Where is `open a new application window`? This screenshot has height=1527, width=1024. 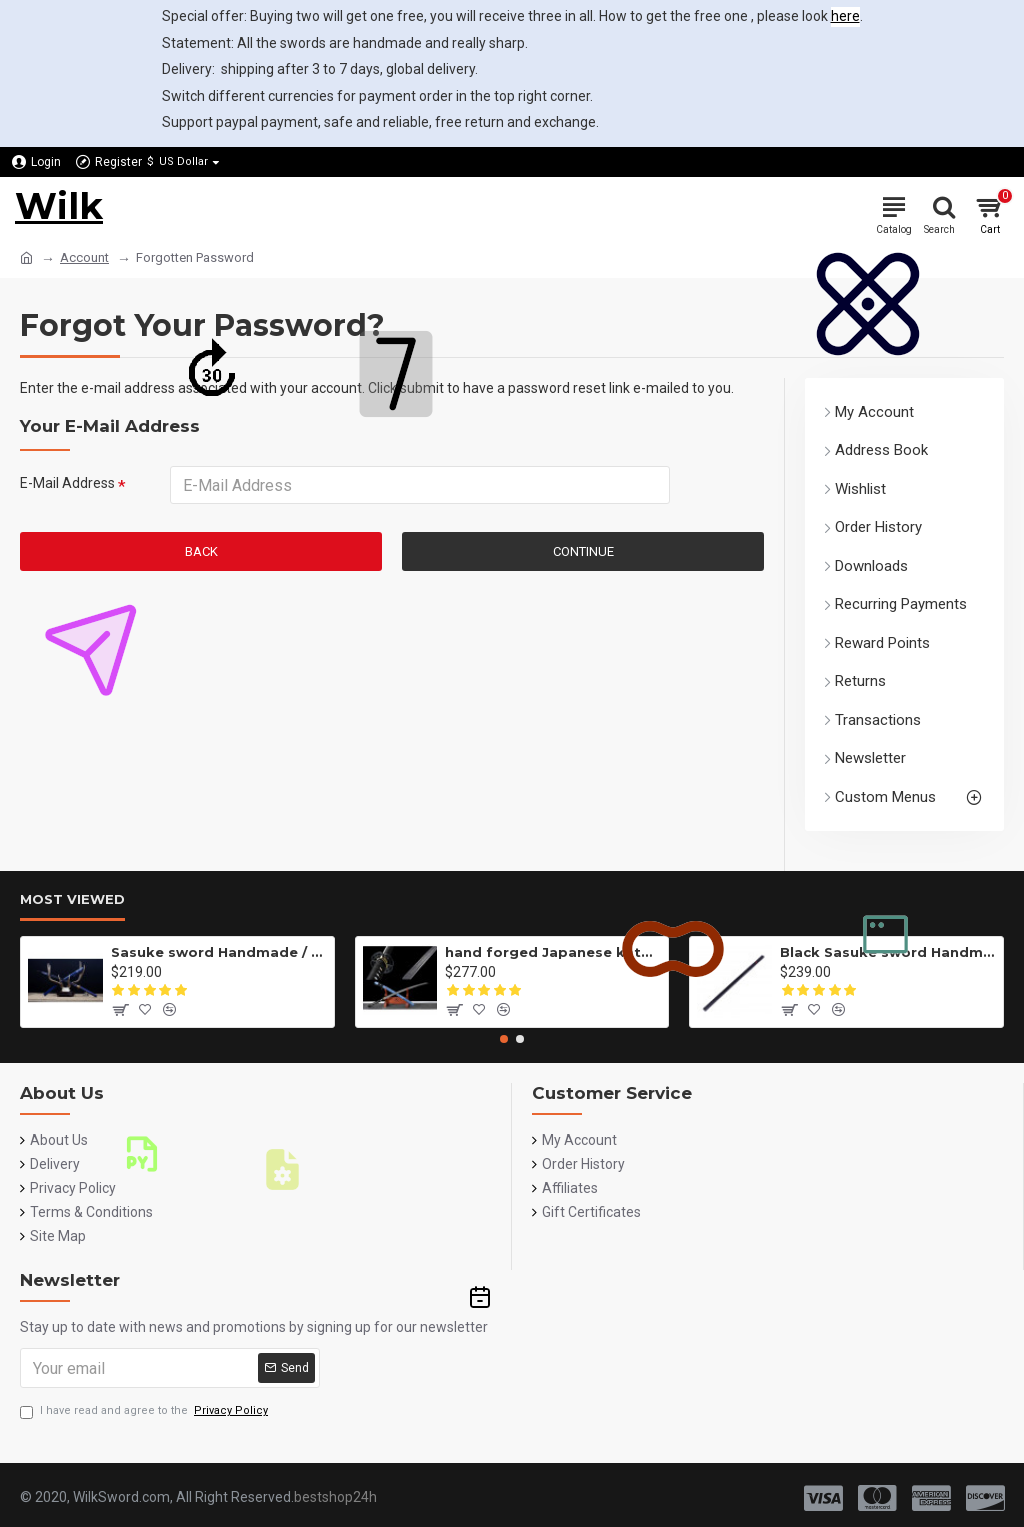
open a new application window is located at coordinates (885, 934).